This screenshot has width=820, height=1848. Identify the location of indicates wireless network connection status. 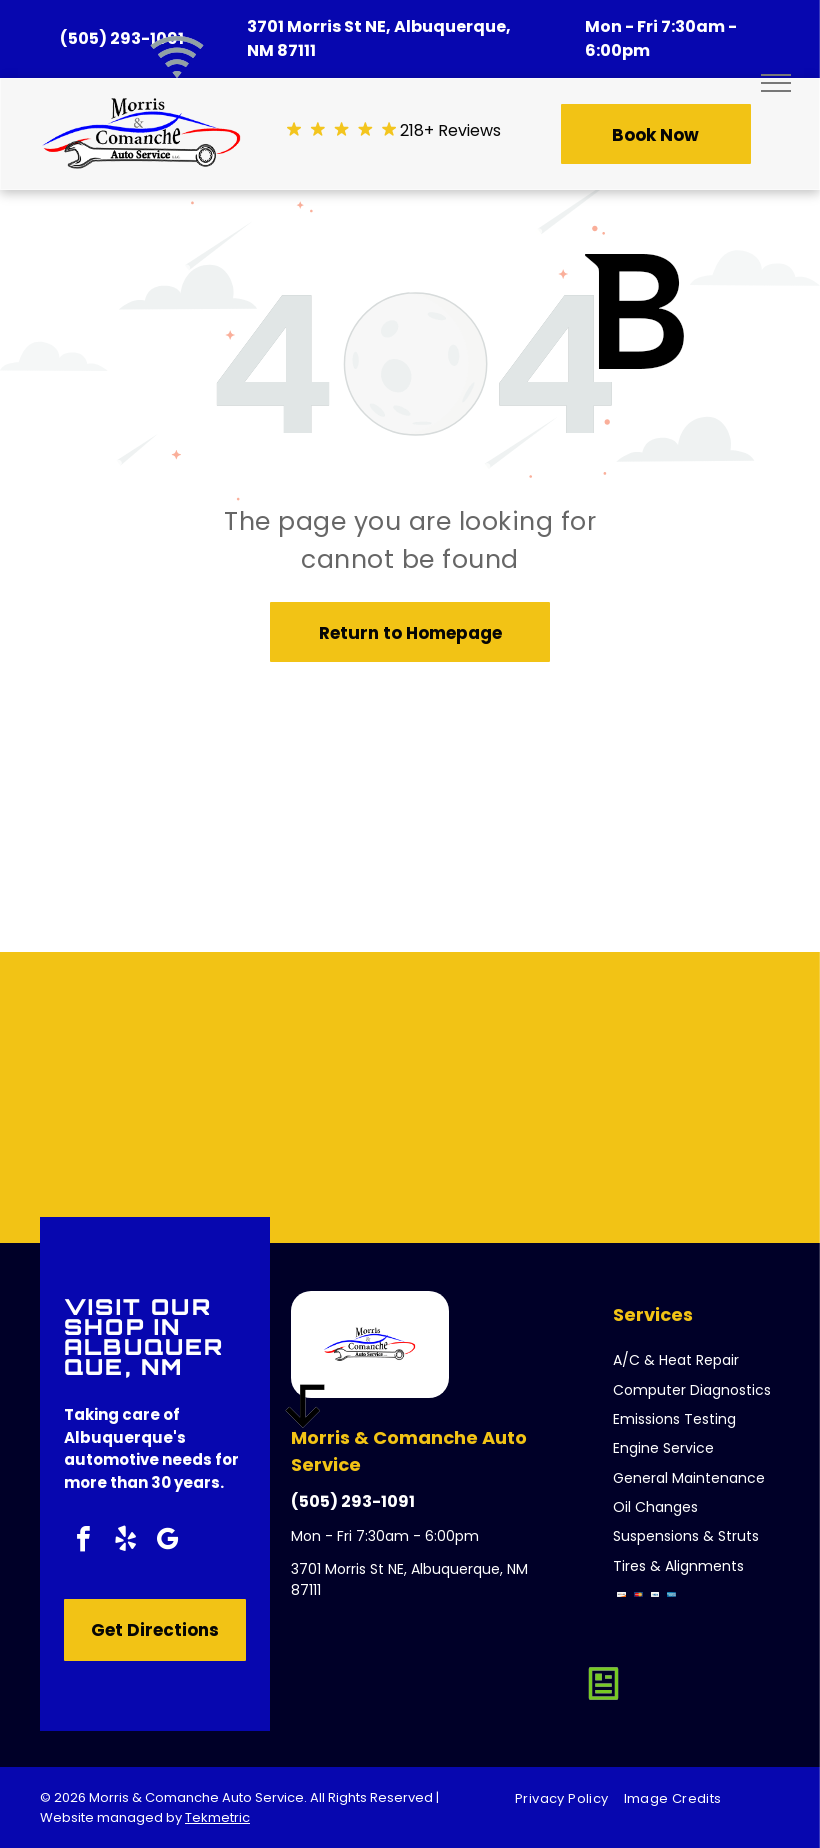
(177, 57).